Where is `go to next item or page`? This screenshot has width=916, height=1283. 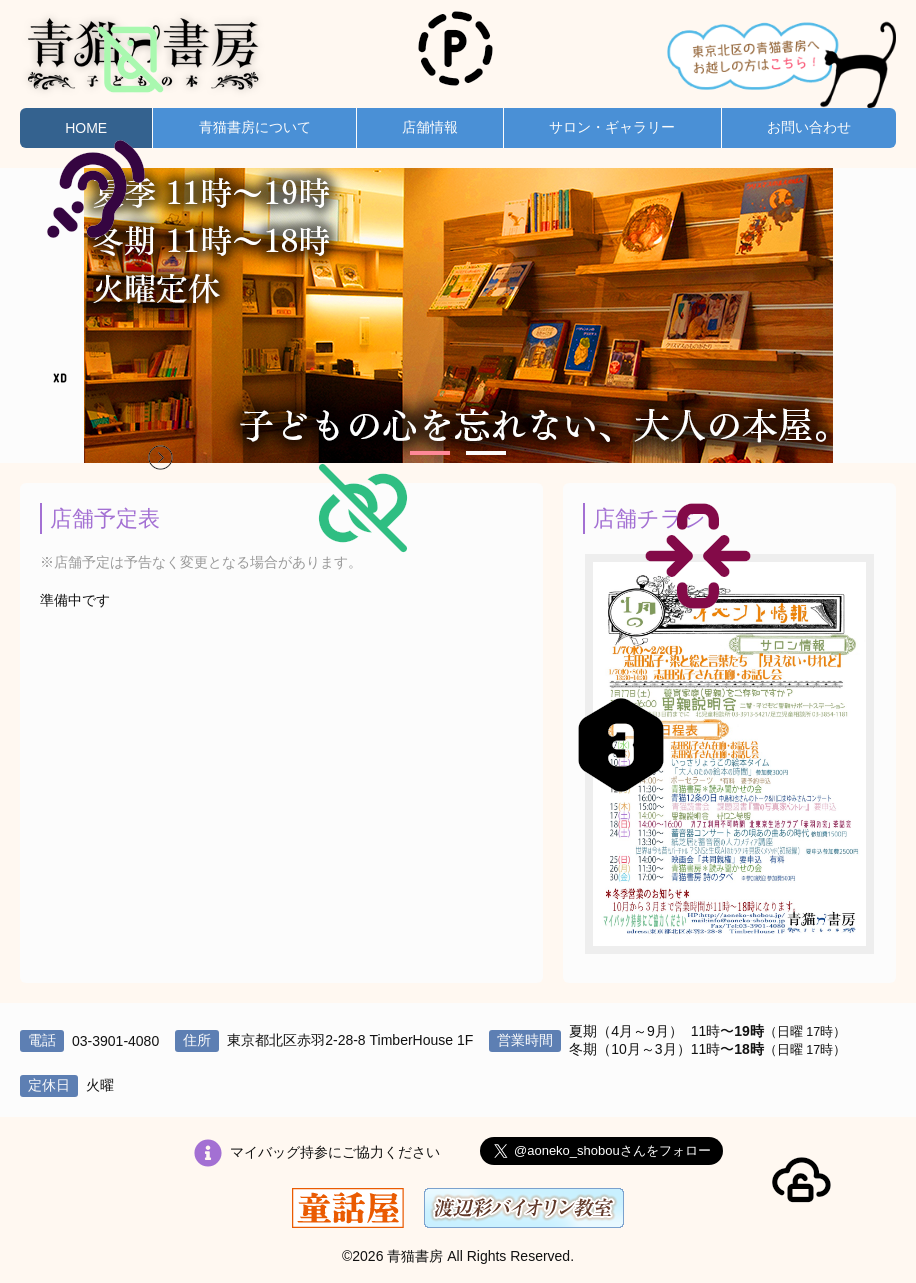
go to next item or page is located at coordinates (160, 457).